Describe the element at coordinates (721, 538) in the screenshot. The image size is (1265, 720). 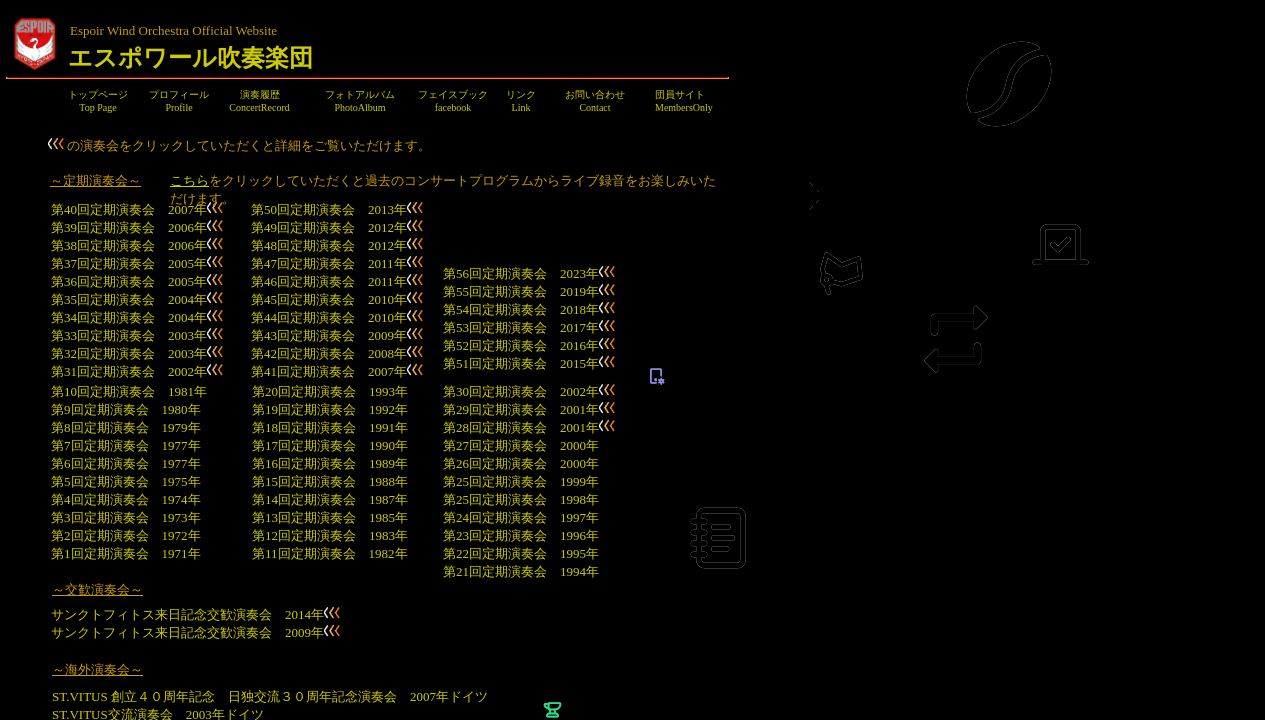
I see `open your notes or notebook` at that location.